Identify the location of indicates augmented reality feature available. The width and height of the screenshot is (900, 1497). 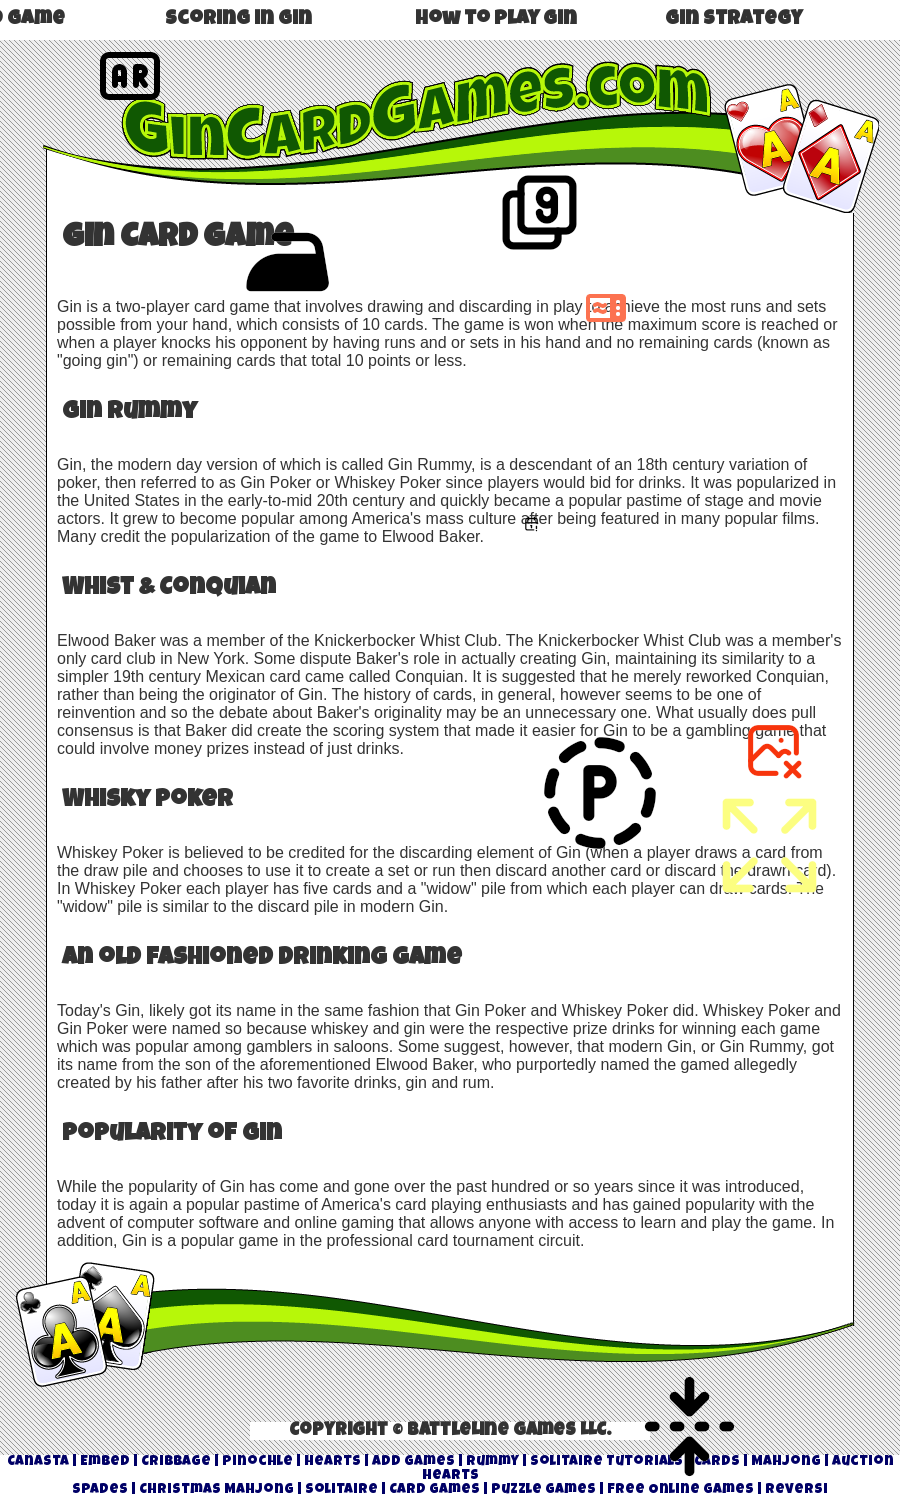
(130, 76).